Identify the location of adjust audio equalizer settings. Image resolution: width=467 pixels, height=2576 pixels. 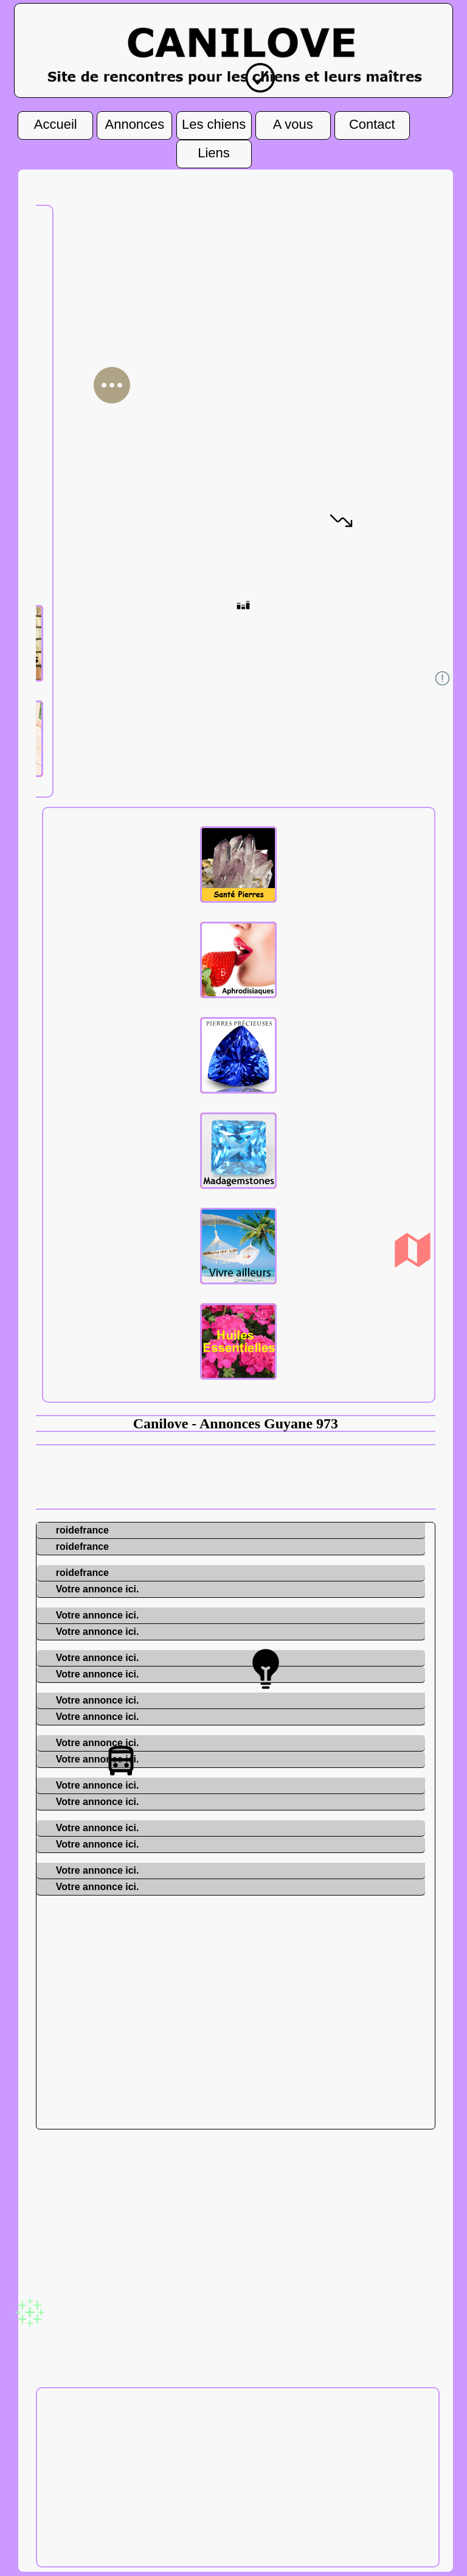
(243, 605).